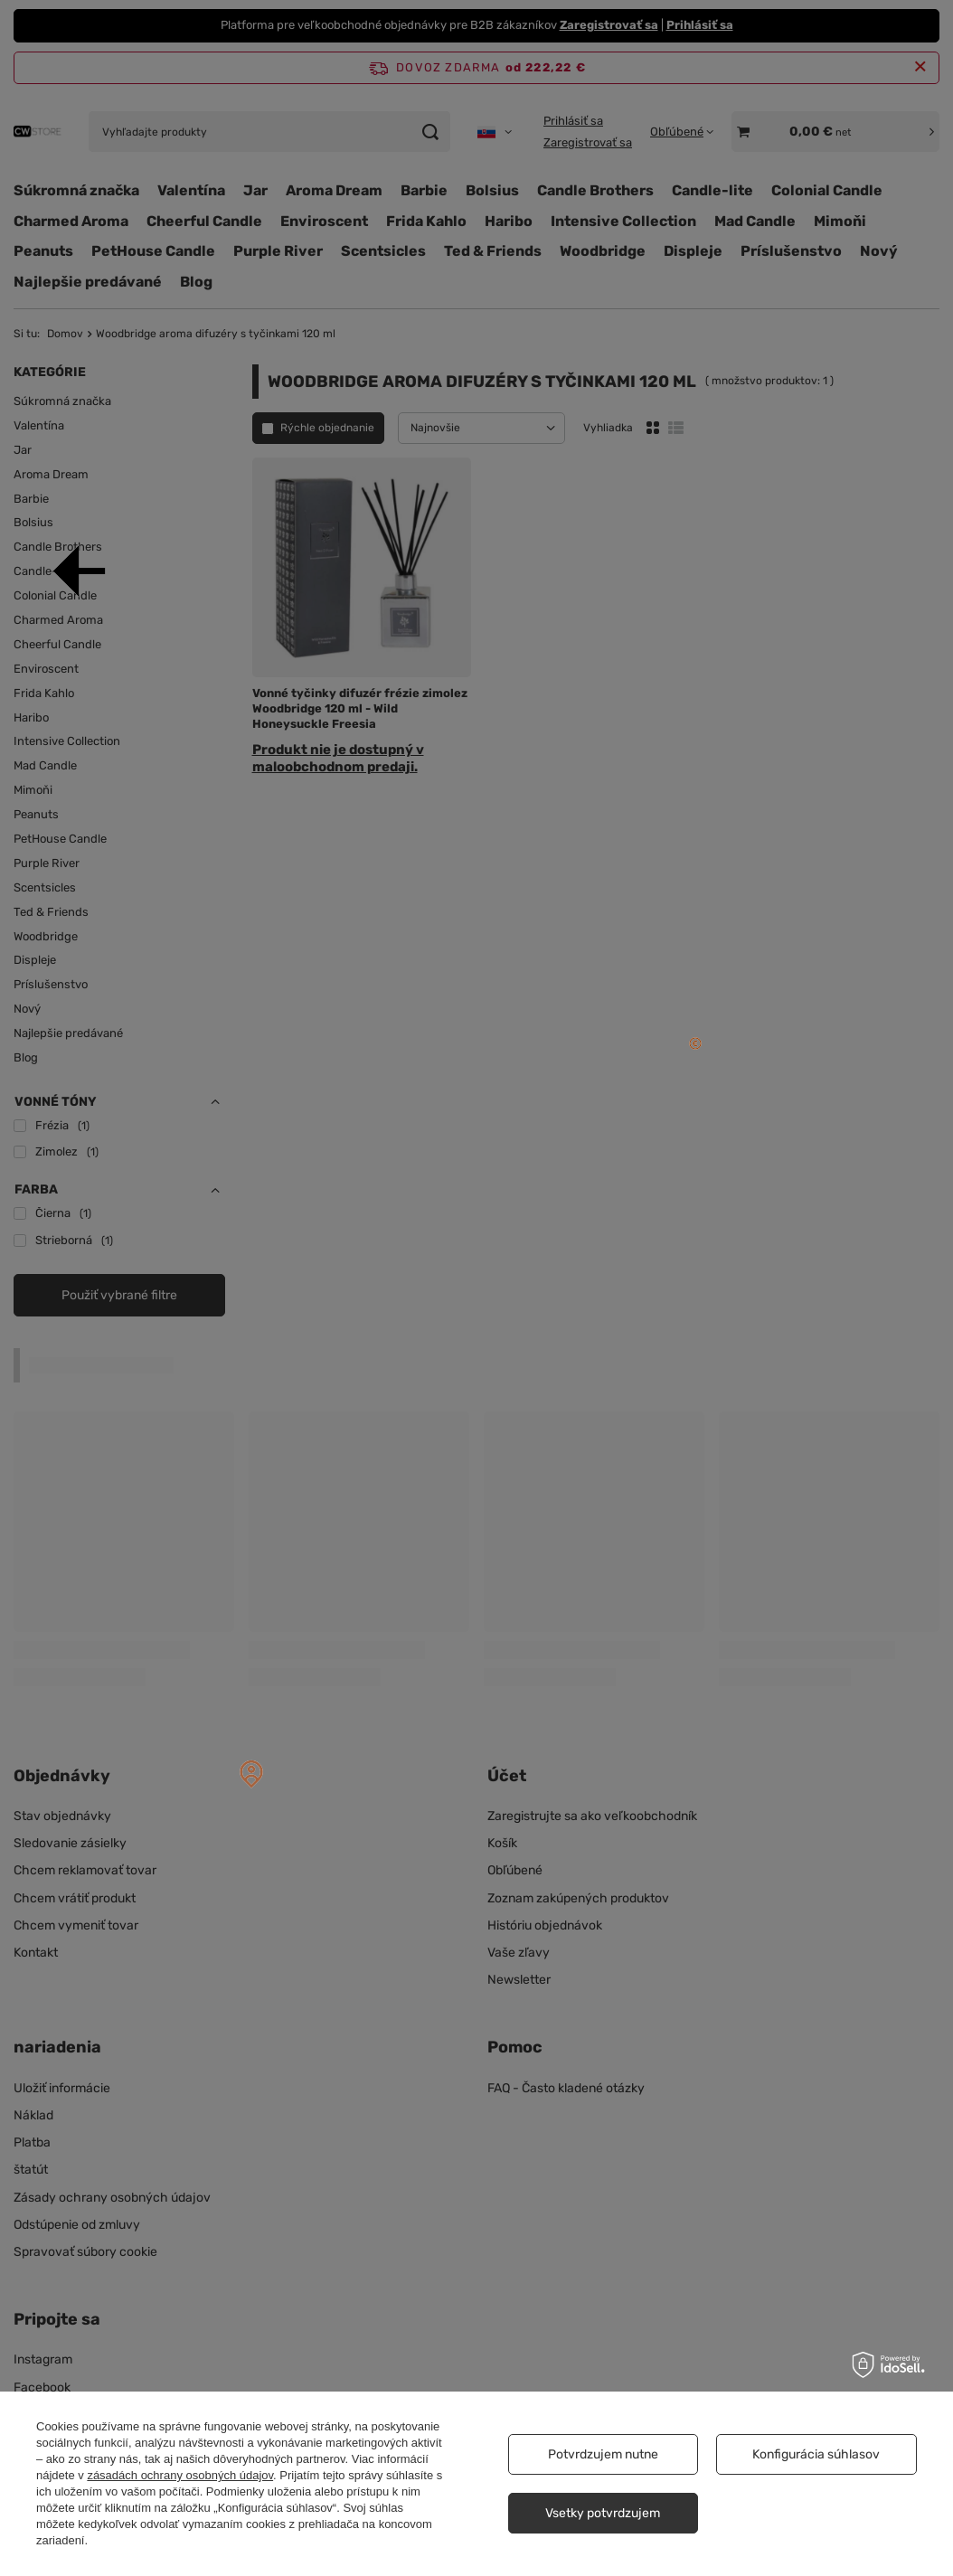  Describe the element at coordinates (251, 1773) in the screenshot. I see `view your current location on the map` at that location.